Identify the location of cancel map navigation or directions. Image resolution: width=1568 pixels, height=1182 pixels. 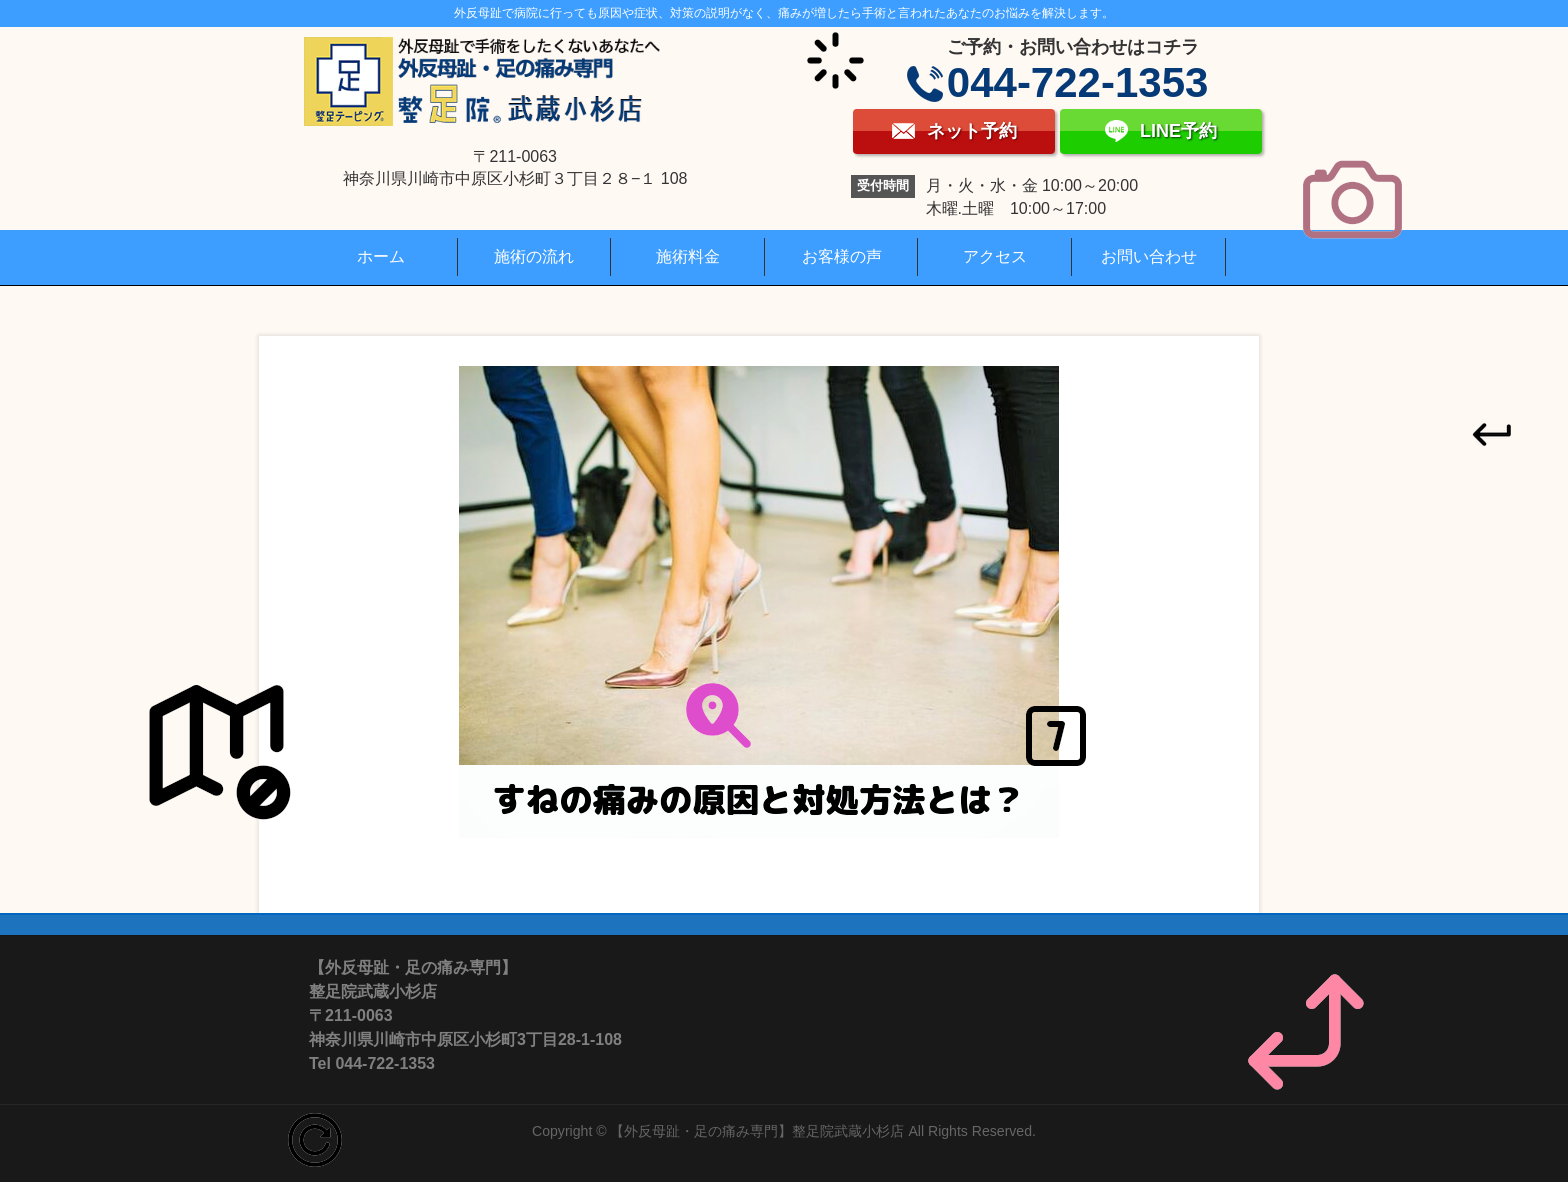
(216, 745).